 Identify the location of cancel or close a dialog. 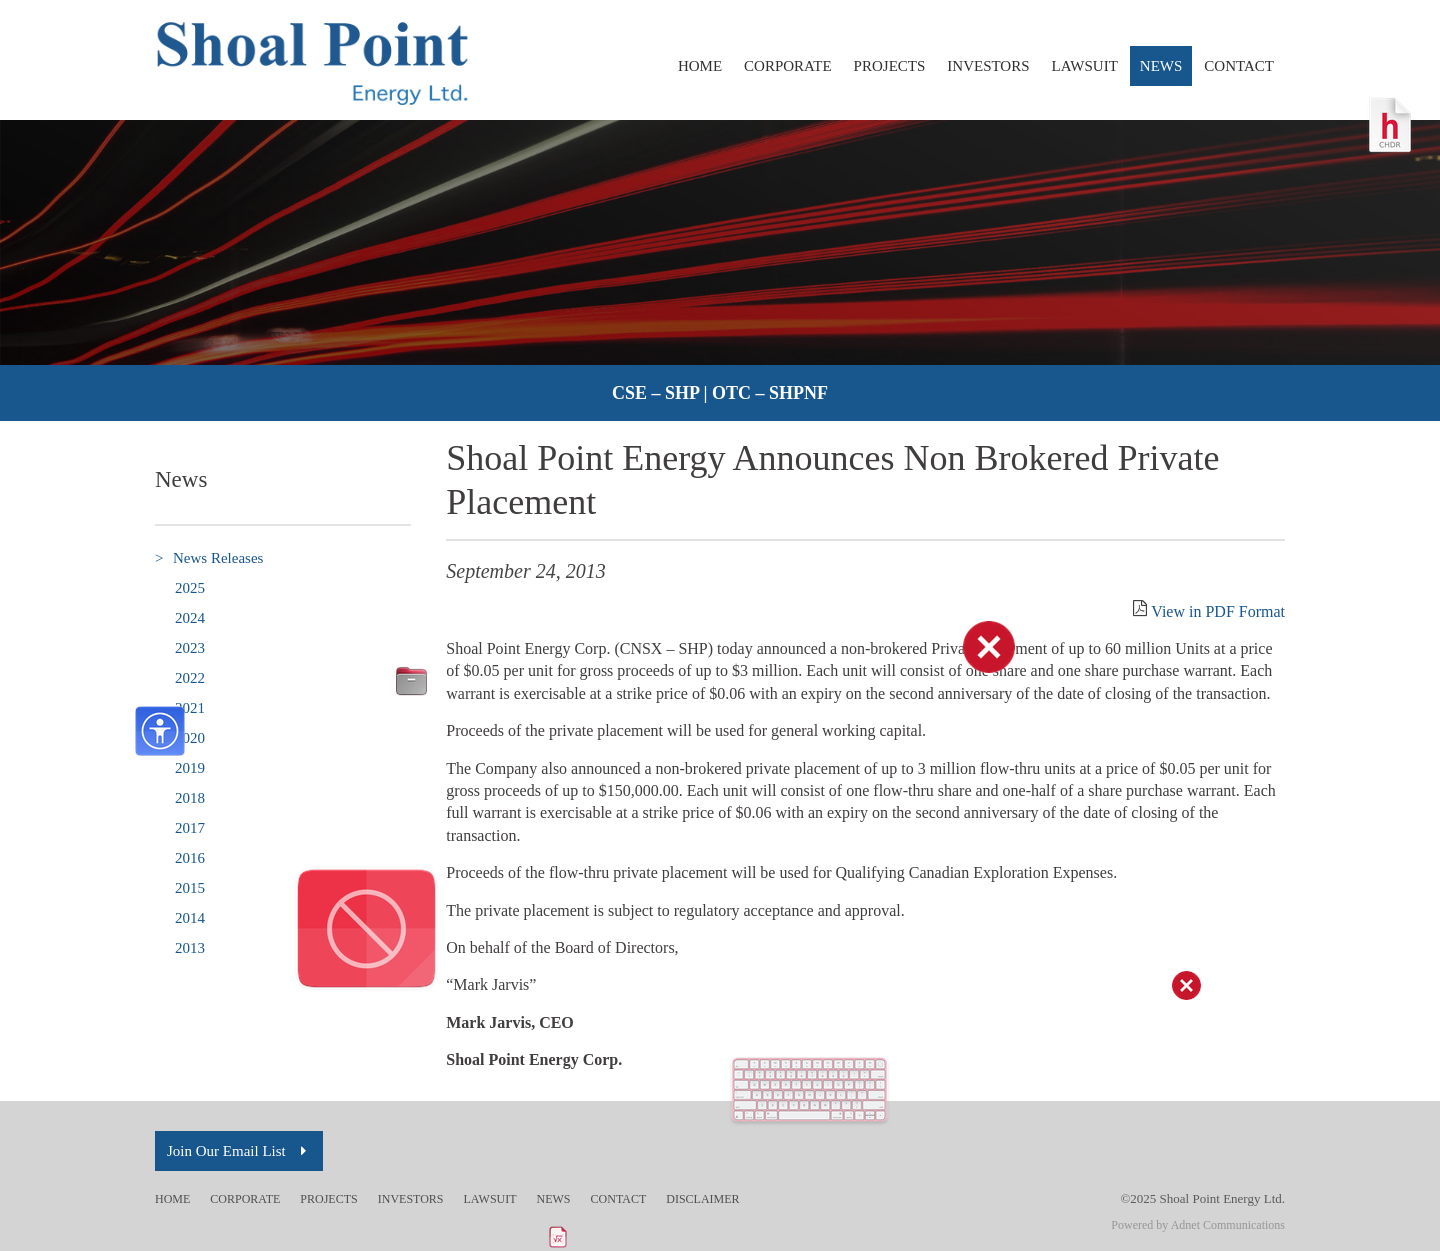
(1186, 985).